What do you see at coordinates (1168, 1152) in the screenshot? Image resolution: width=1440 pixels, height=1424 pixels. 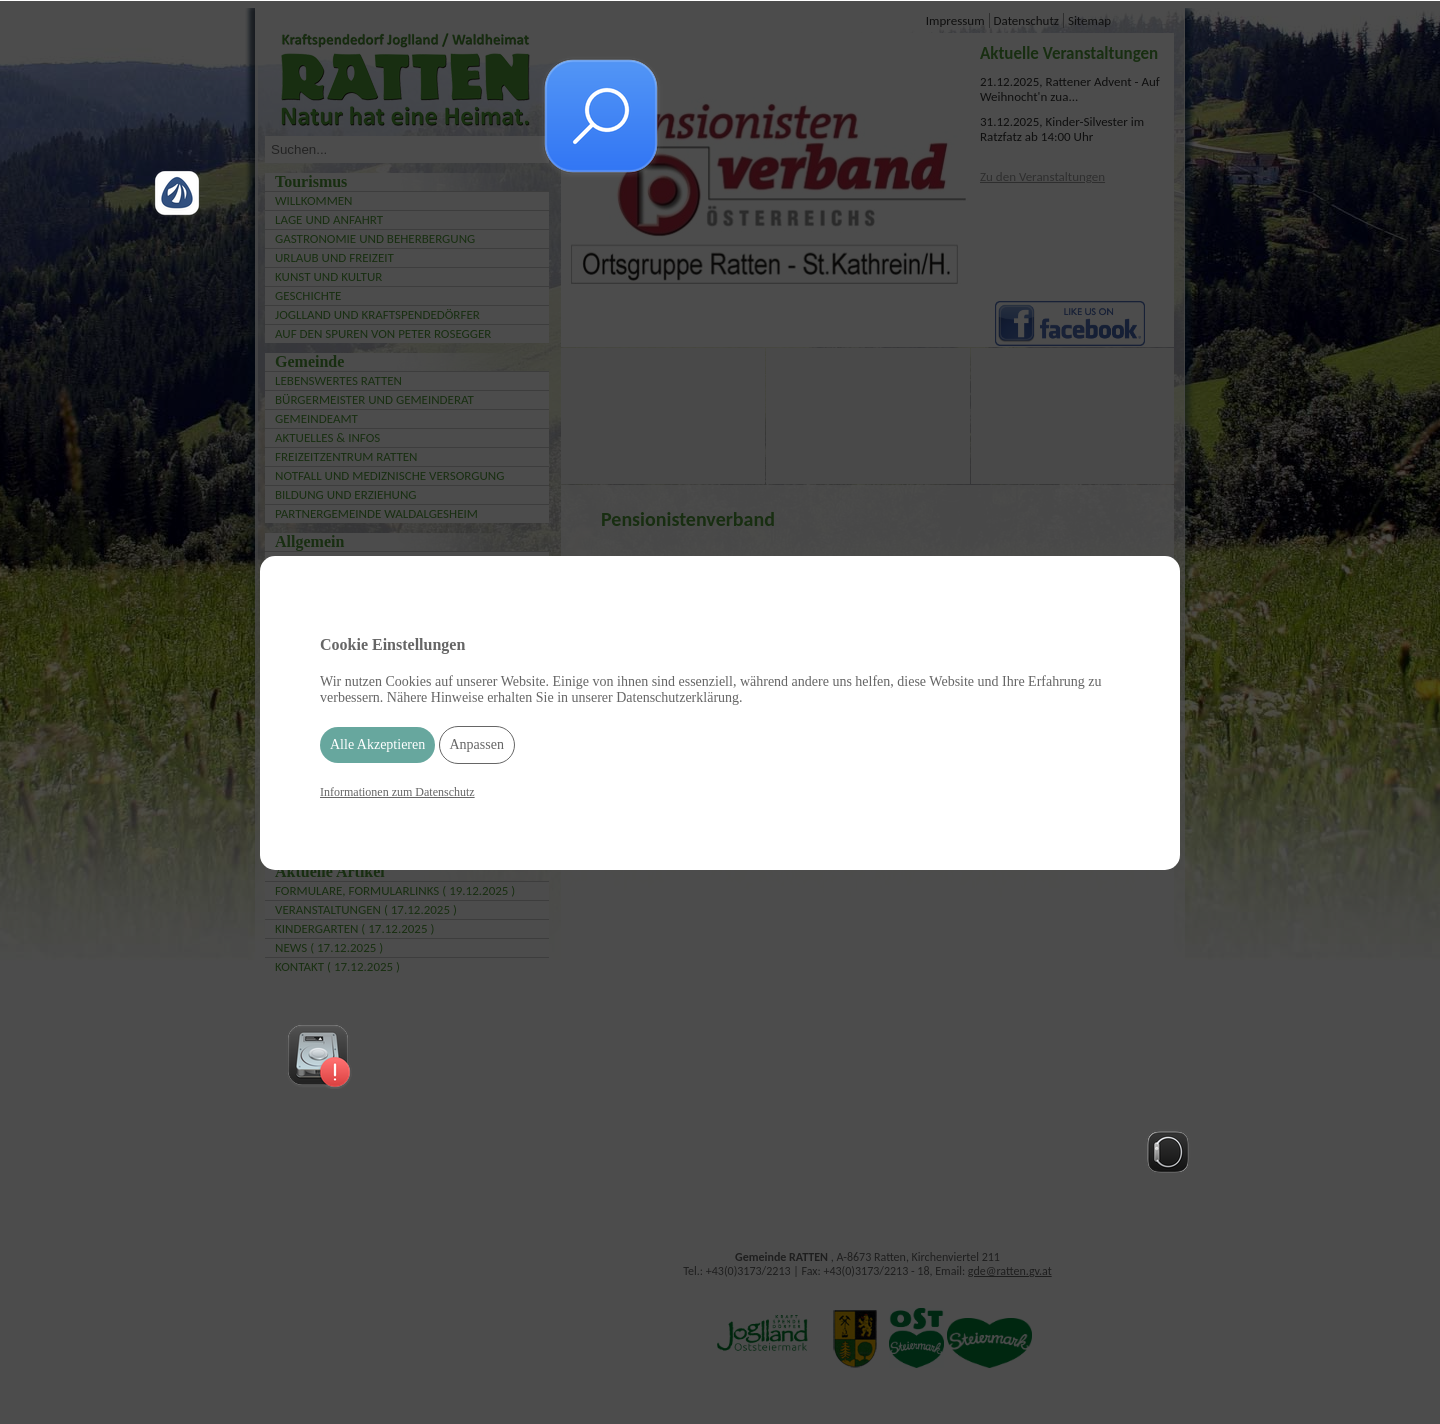 I see `open the Apple Watch app` at bounding box center [1168, 1152].